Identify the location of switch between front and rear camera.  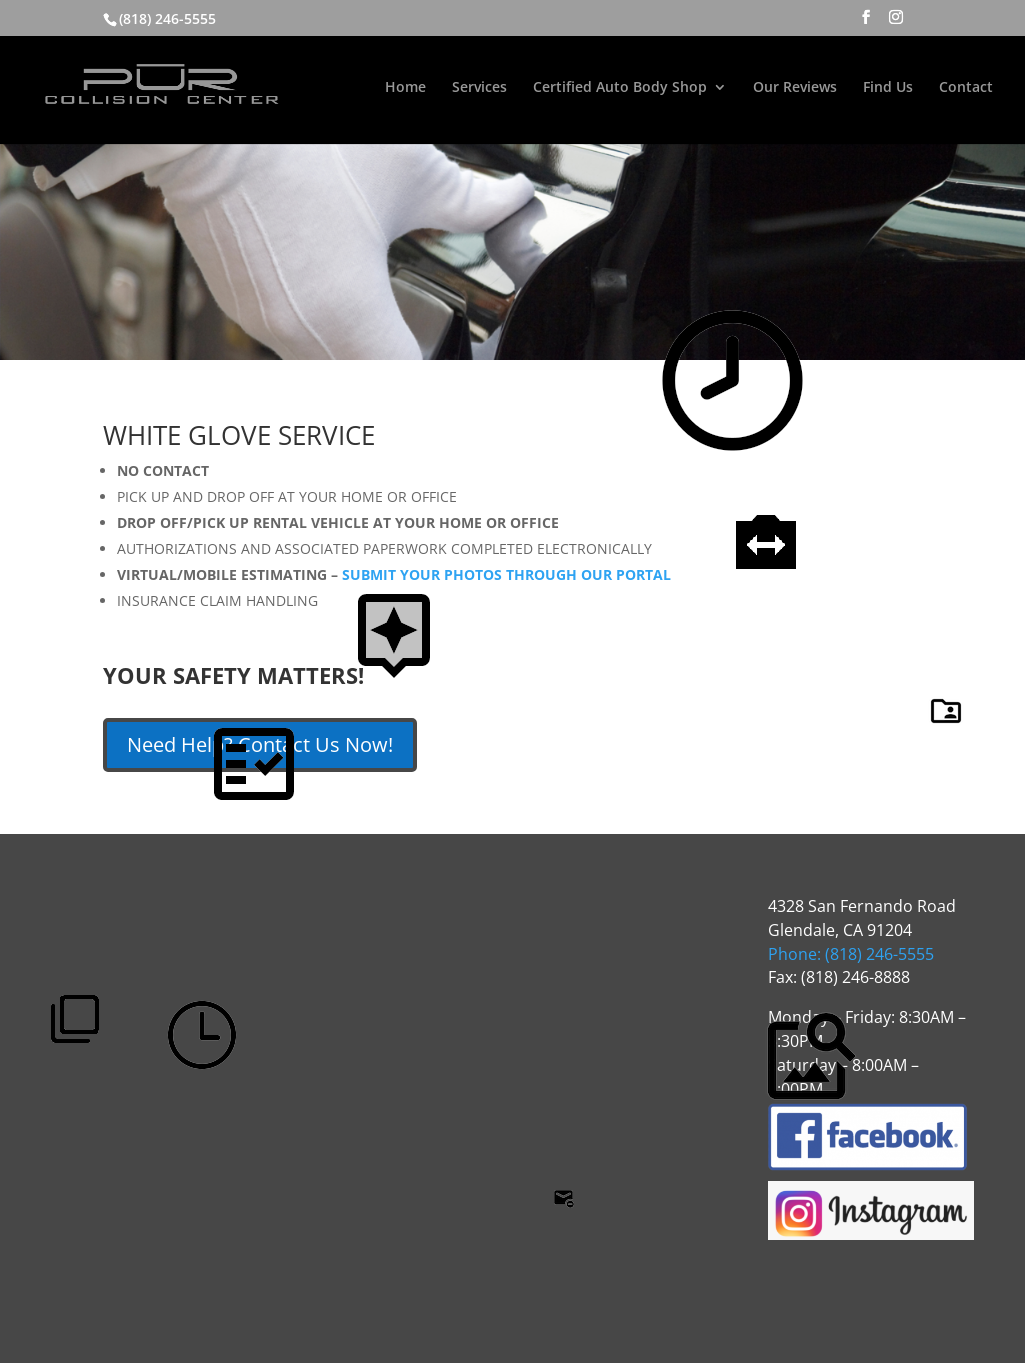
(766, 545).